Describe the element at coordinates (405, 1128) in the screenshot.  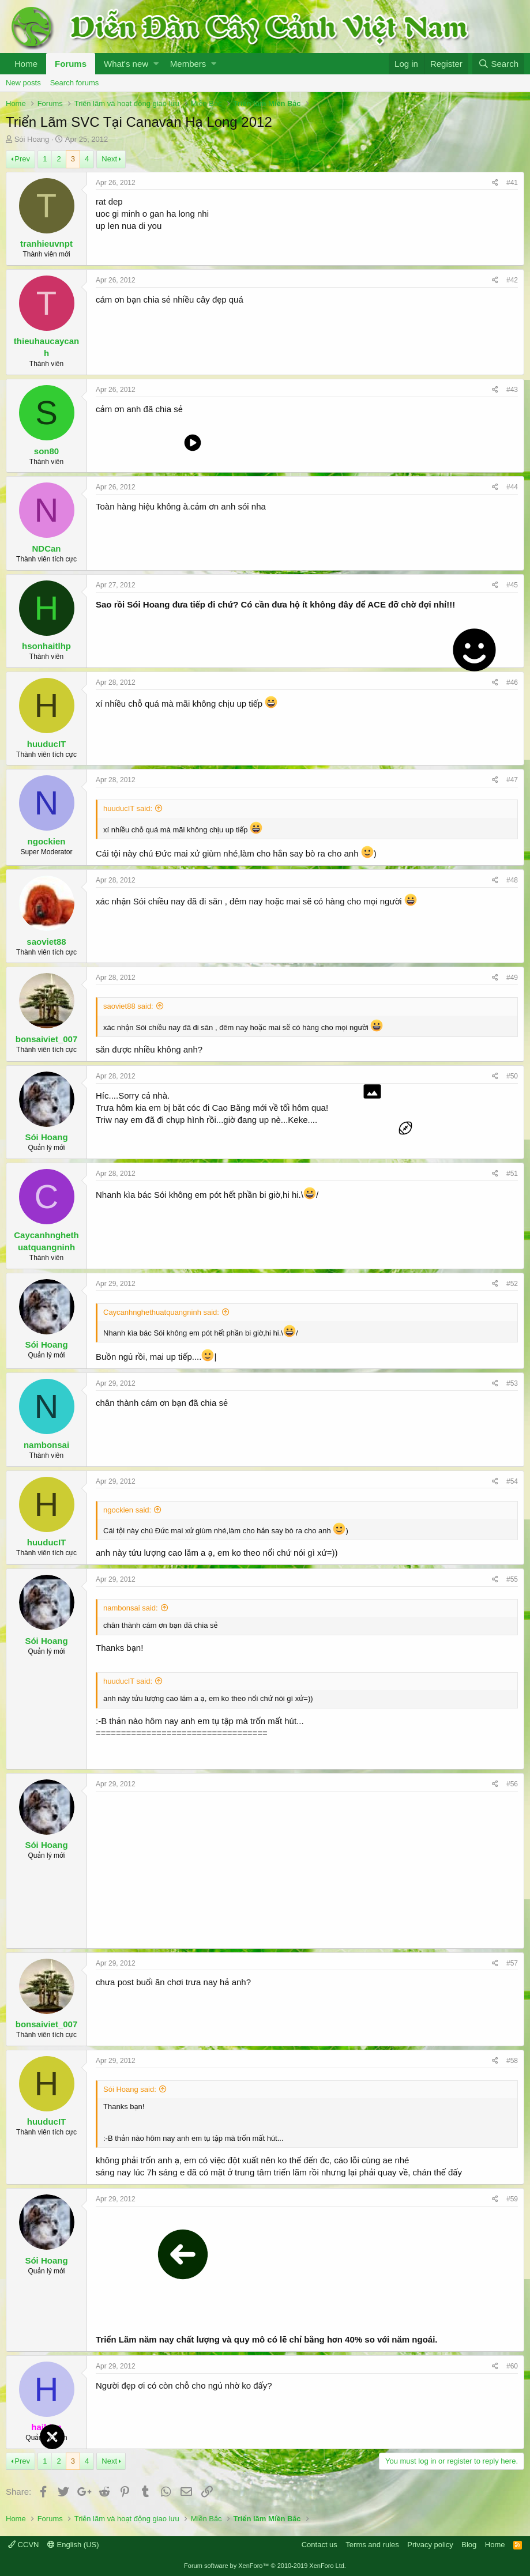
I see `access sports scores and updates` at that location.